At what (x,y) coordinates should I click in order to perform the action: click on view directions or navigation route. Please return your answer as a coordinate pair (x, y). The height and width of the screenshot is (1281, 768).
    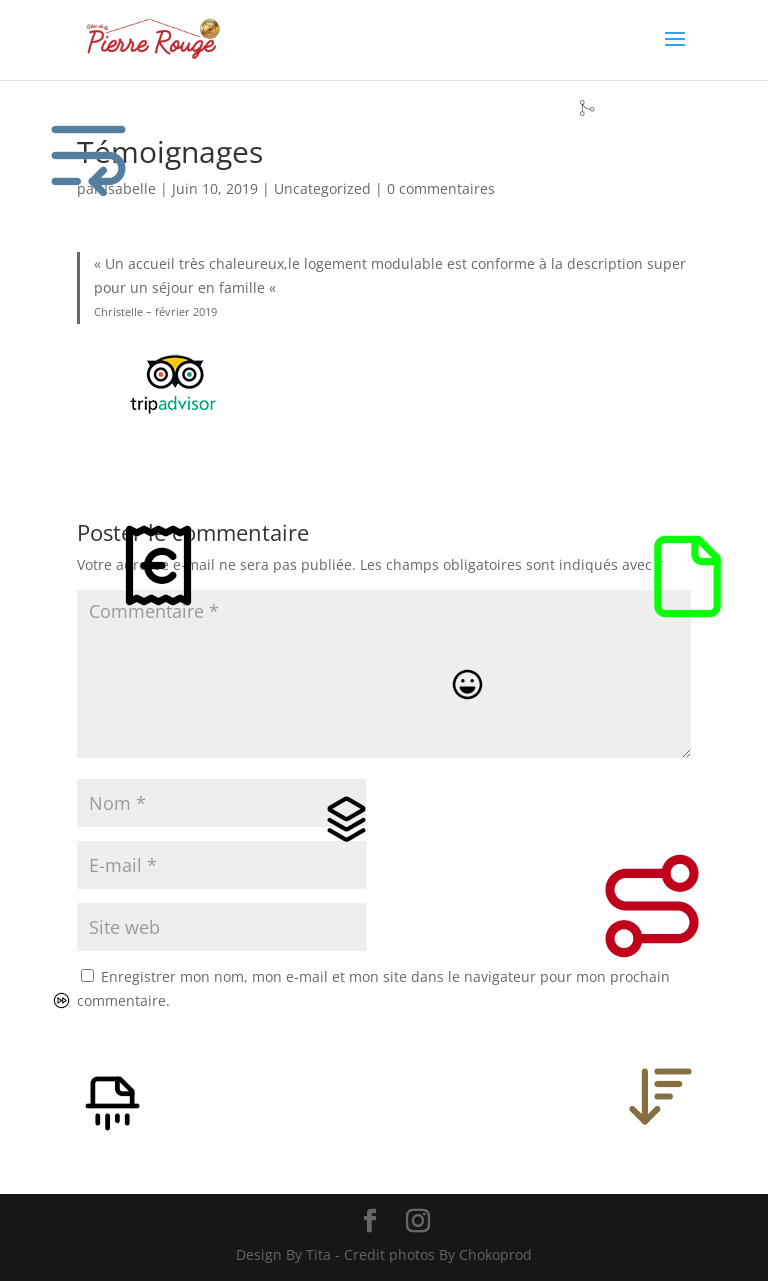
    Looking at the image, I should click on (652, 906).